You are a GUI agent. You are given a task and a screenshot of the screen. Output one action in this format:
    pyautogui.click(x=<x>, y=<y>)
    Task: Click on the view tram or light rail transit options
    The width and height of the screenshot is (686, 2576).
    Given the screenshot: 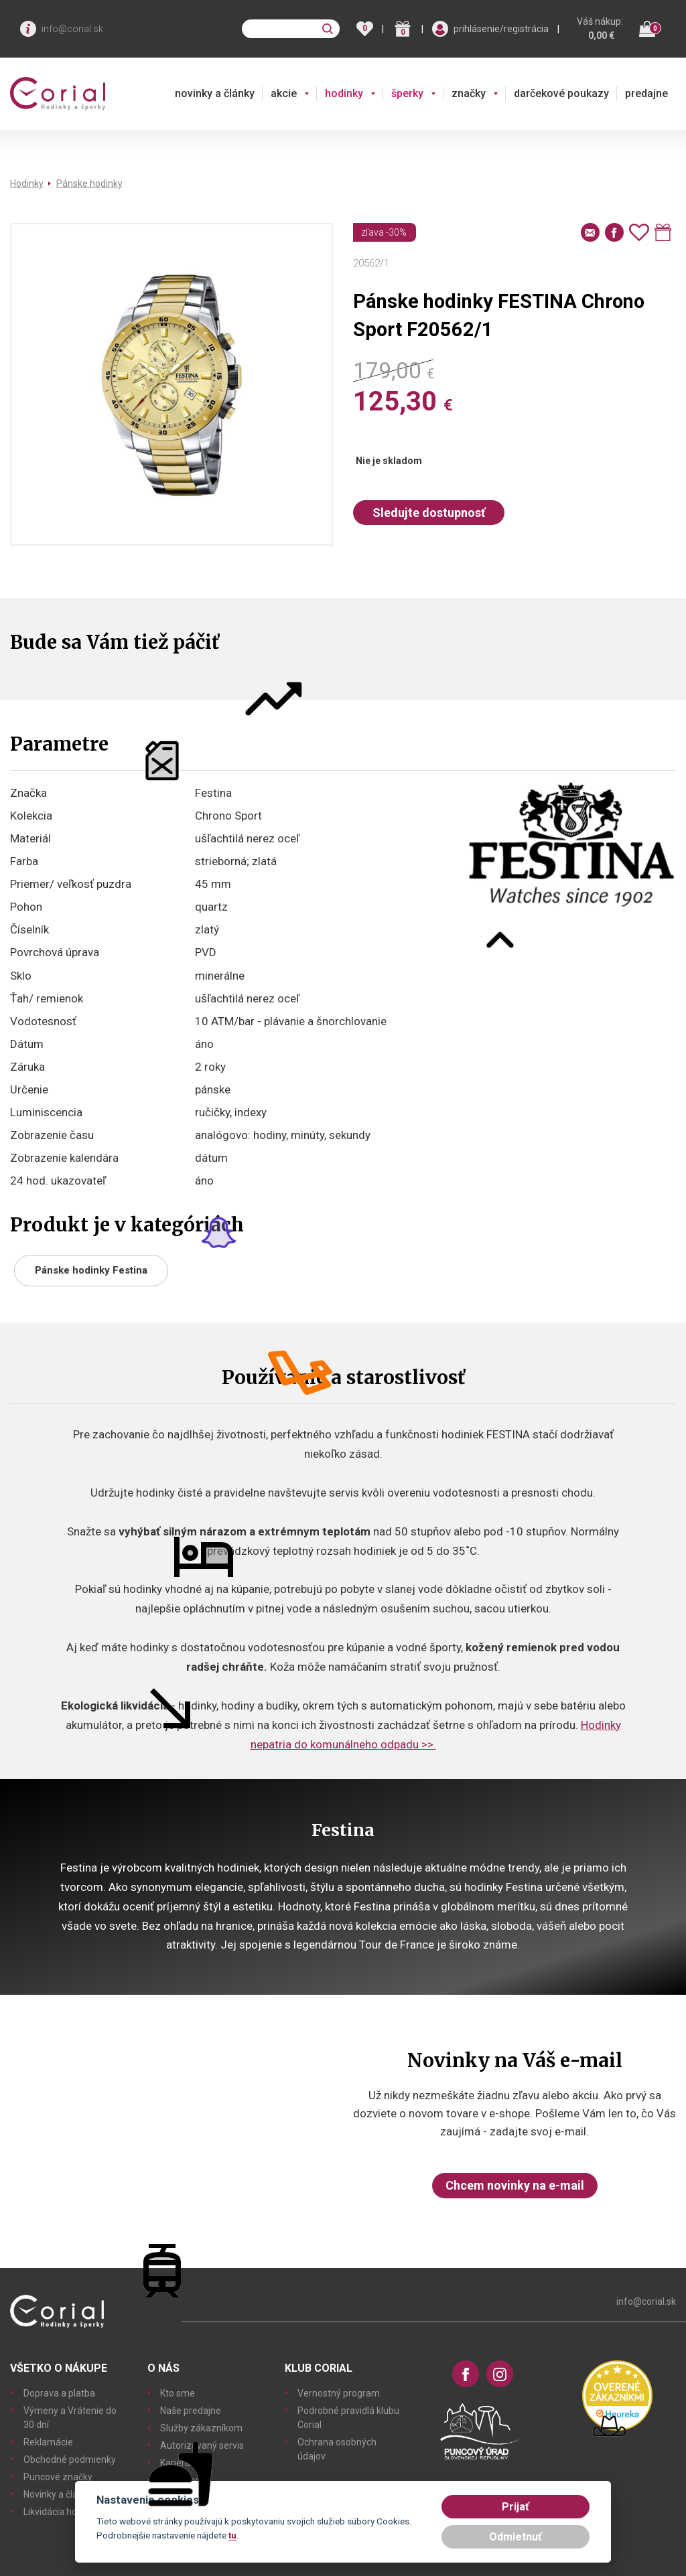 What is the action you would take?
    pyautogui.click(x=162, y=2271)
    